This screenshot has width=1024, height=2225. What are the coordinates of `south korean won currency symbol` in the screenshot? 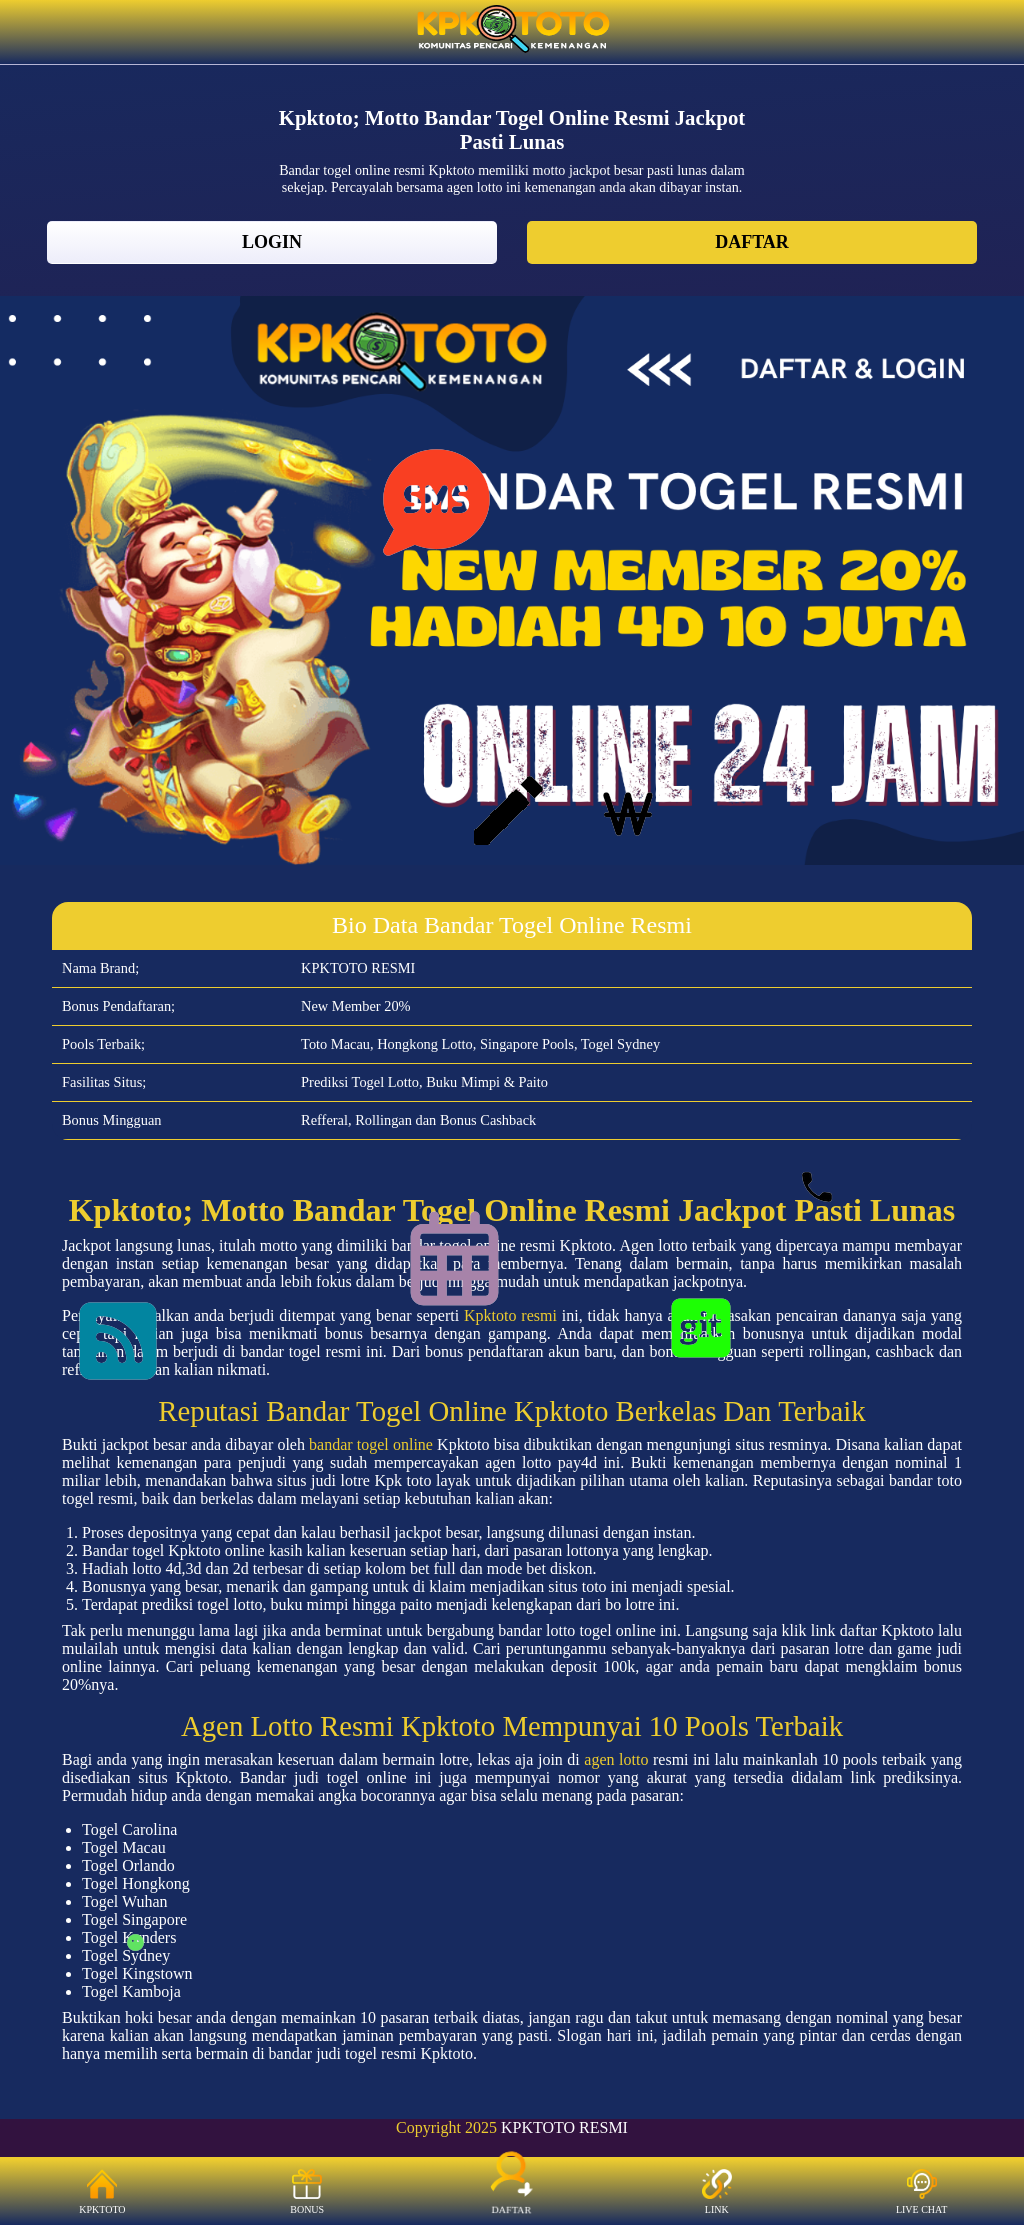 It's located at (628, 814).